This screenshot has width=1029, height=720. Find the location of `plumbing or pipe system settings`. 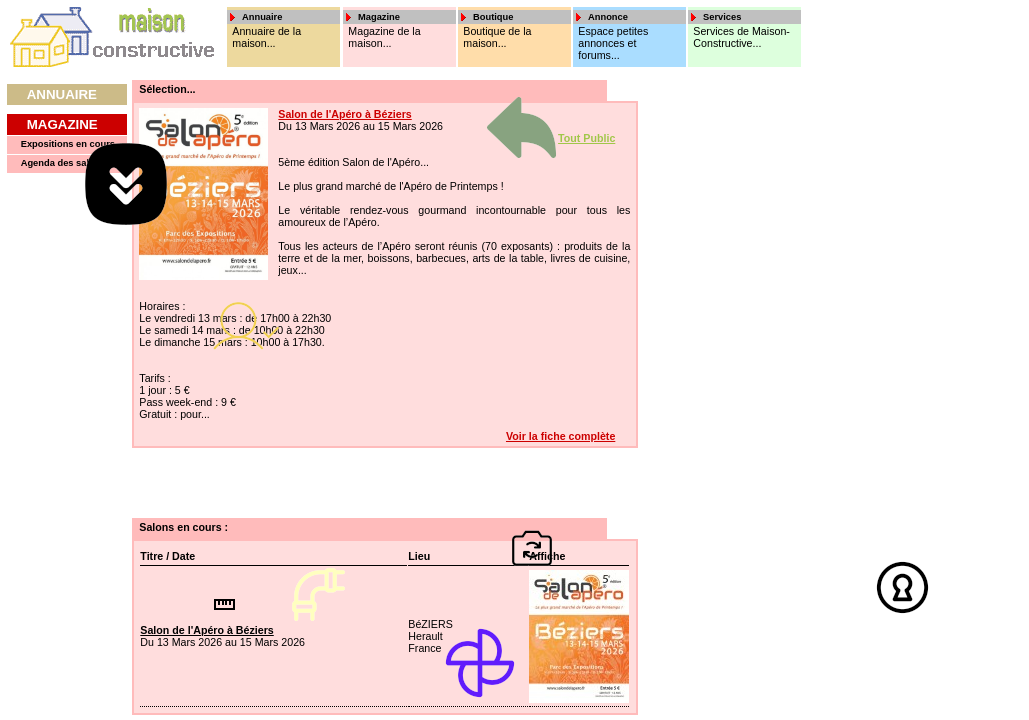

plumbing or pipe system settings is located at coordinates (316, 592).